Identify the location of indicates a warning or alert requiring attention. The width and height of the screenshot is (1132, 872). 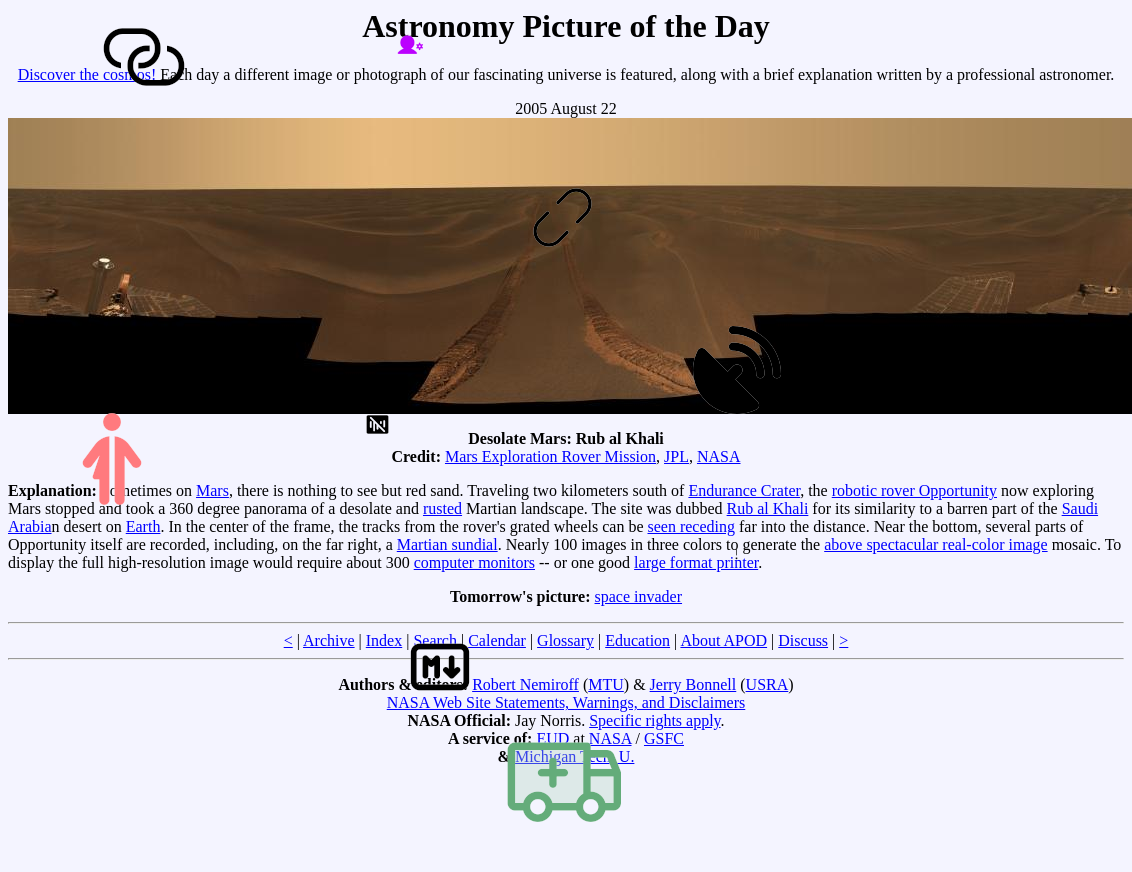
(736, 553).